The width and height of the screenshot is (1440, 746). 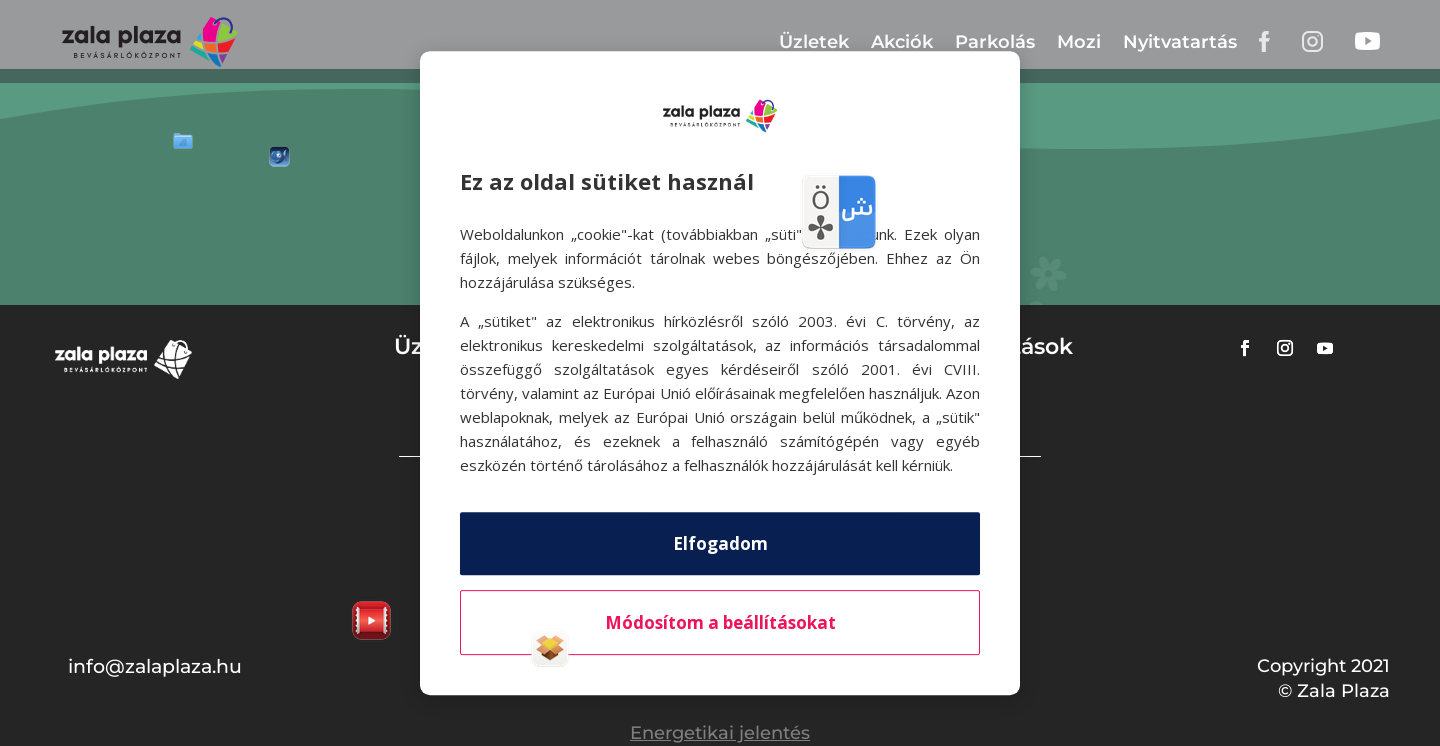 I want to click on open gdebi package installer, so click(x=550, y=648).